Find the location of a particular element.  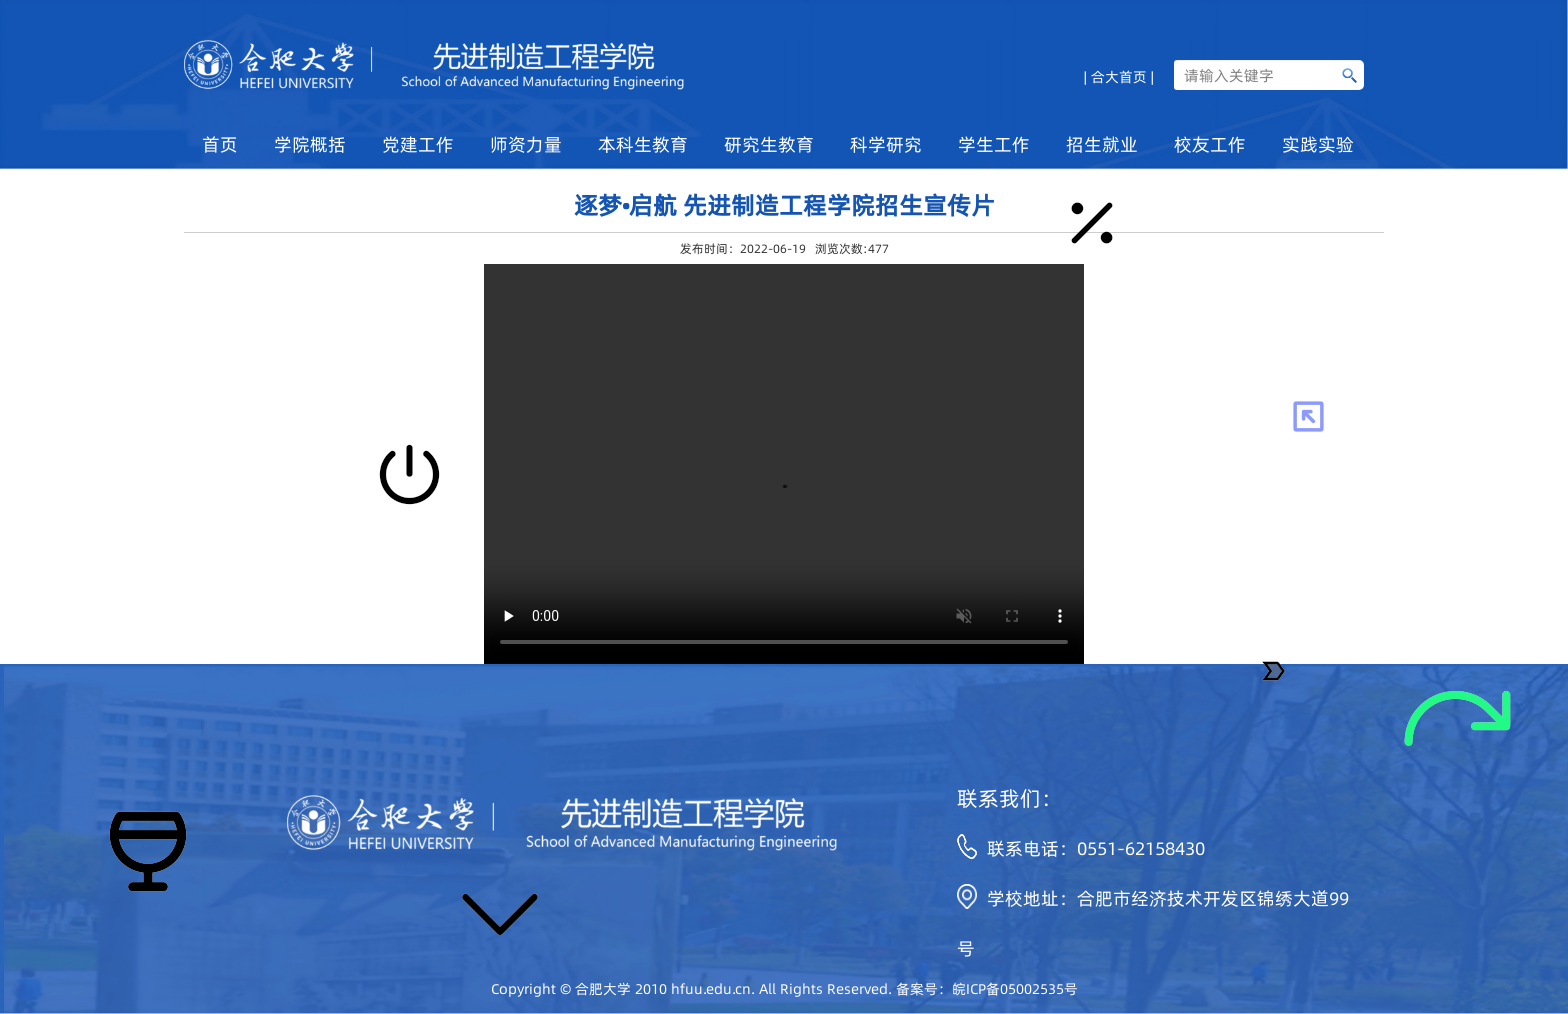

redo last action is located at coordinates (1455, 714).